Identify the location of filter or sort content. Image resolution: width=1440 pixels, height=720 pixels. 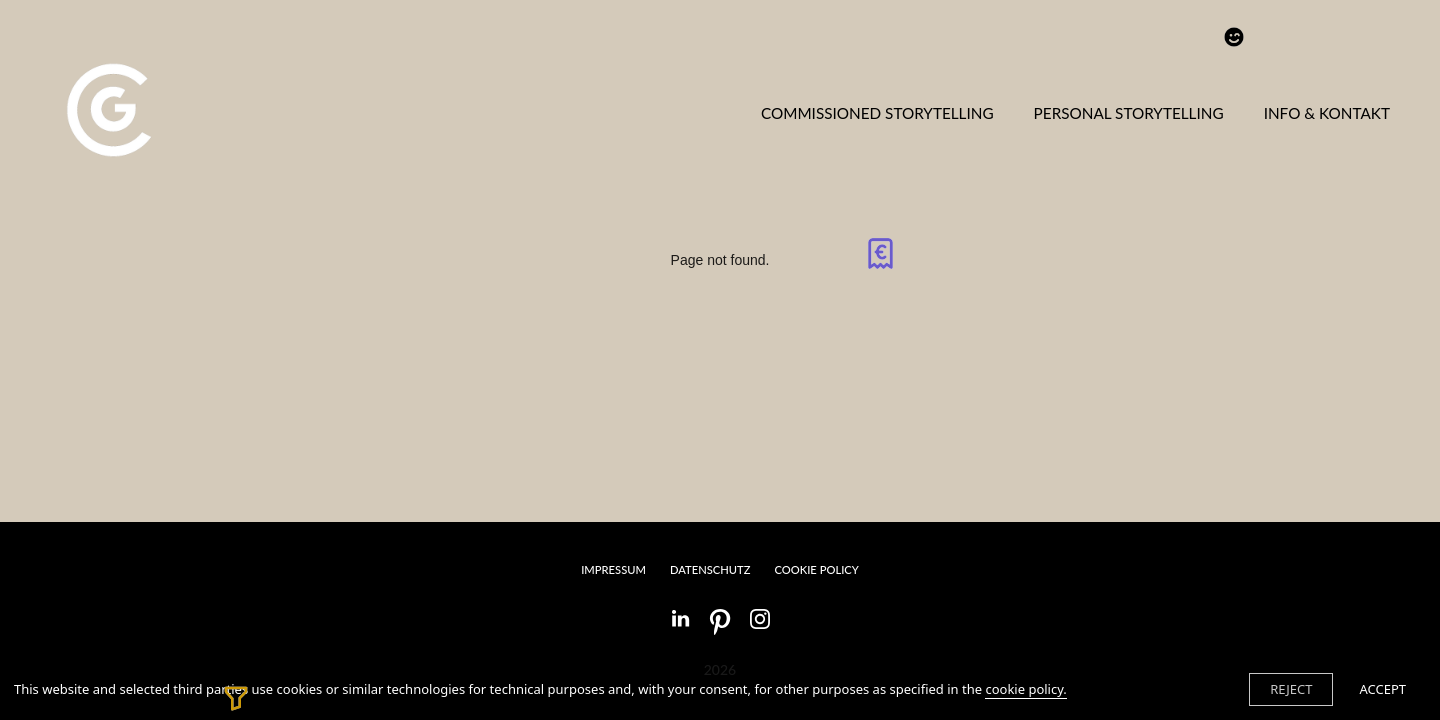
(236, 698).